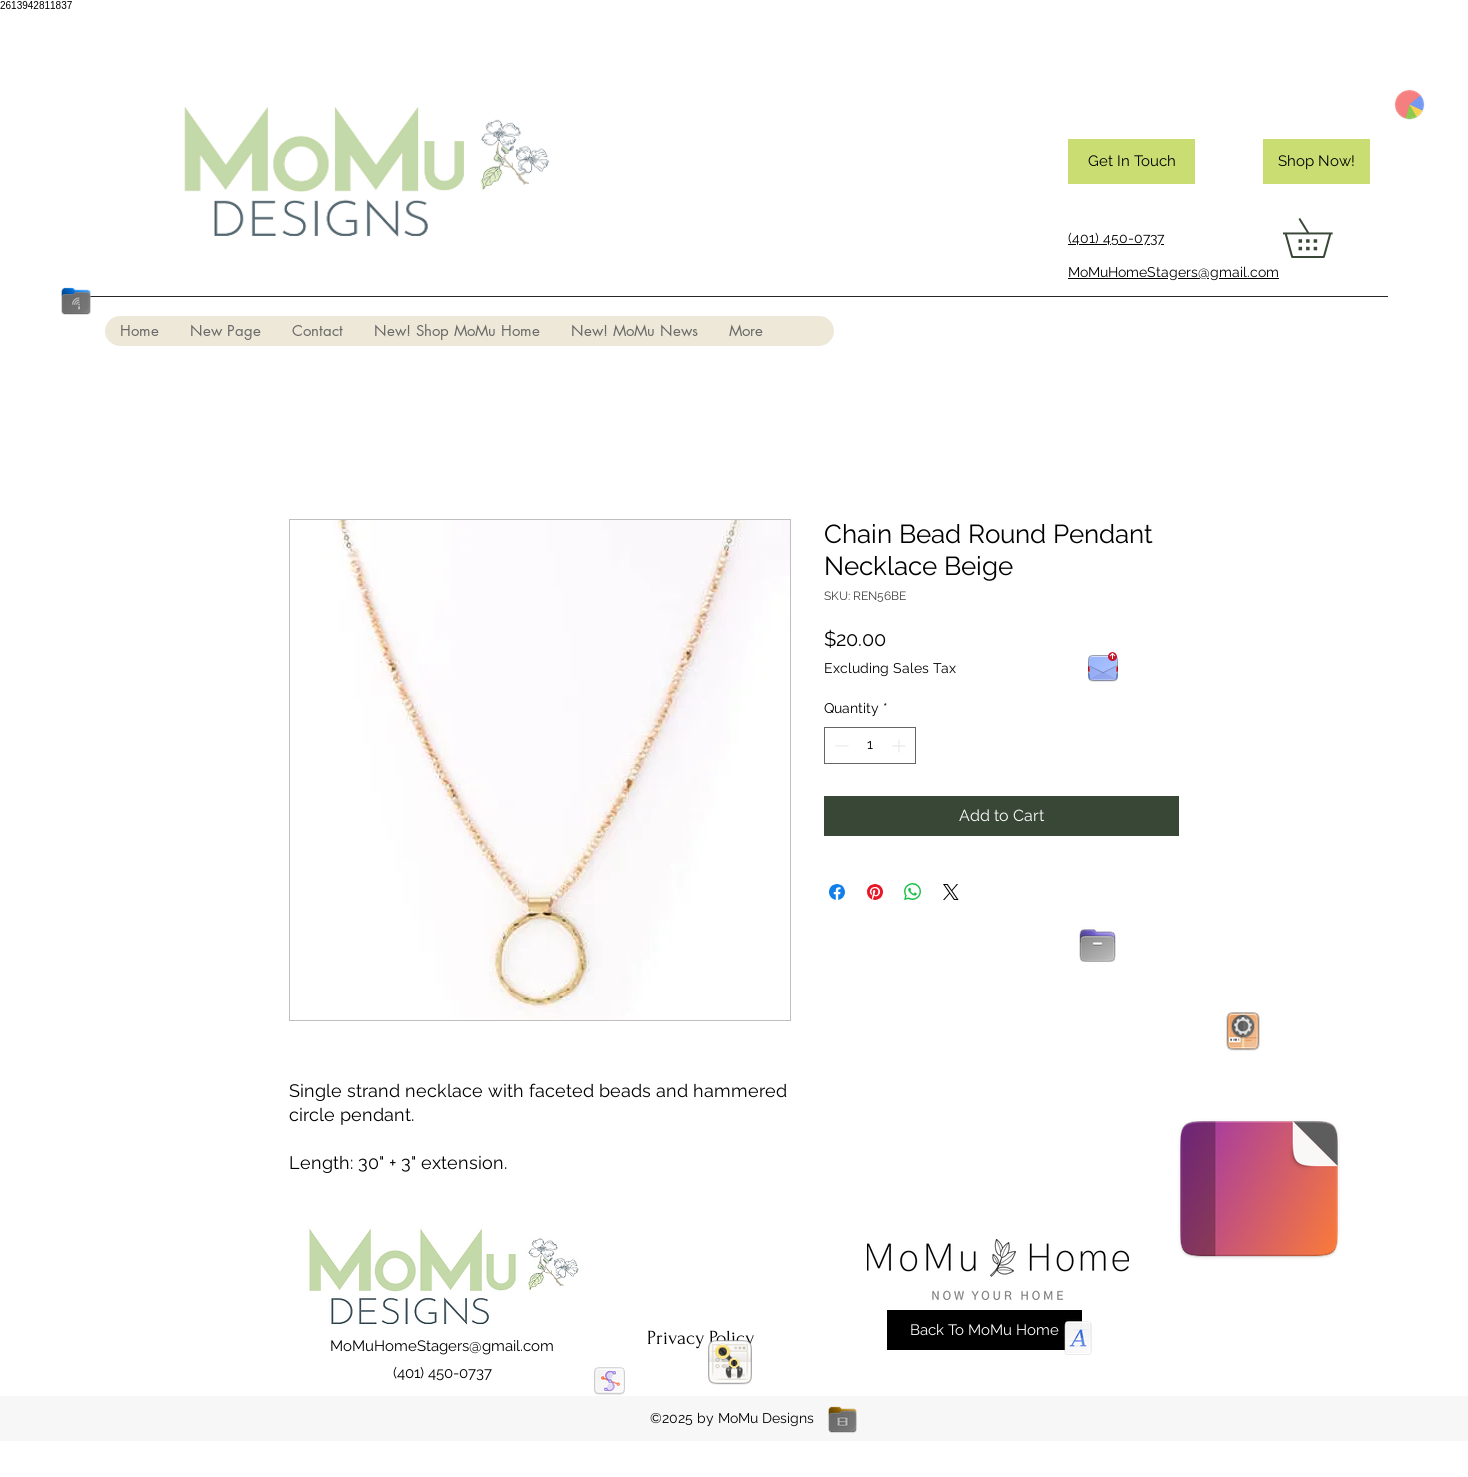  What do you see at coordinates (1259, 1183) in the screenshot?
I see `change desktop wallpaper settings` at bounding box center [1259, 1183].